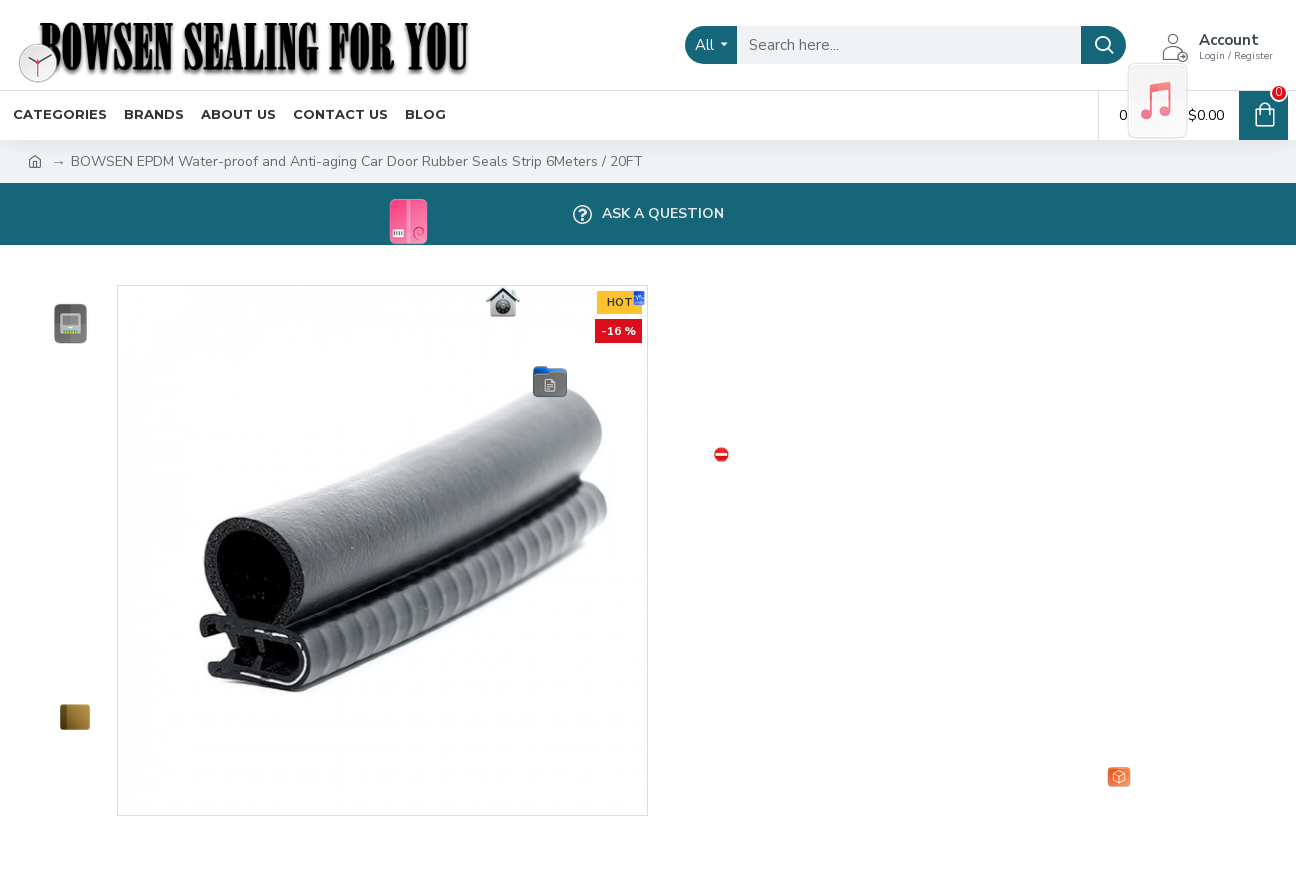  Describe the element at coordinates (1119, 776) in the screenshot. I see `open a Blender 3D project file` at that location.